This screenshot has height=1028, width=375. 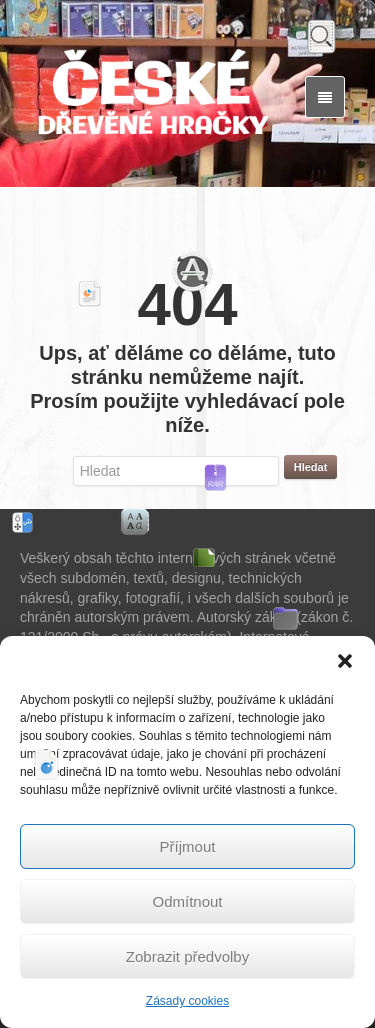 What do you see at coordinates (134, 521) in the screenshot?
I see `open font book to manage installed fonts` at bounding box center [134, 521].